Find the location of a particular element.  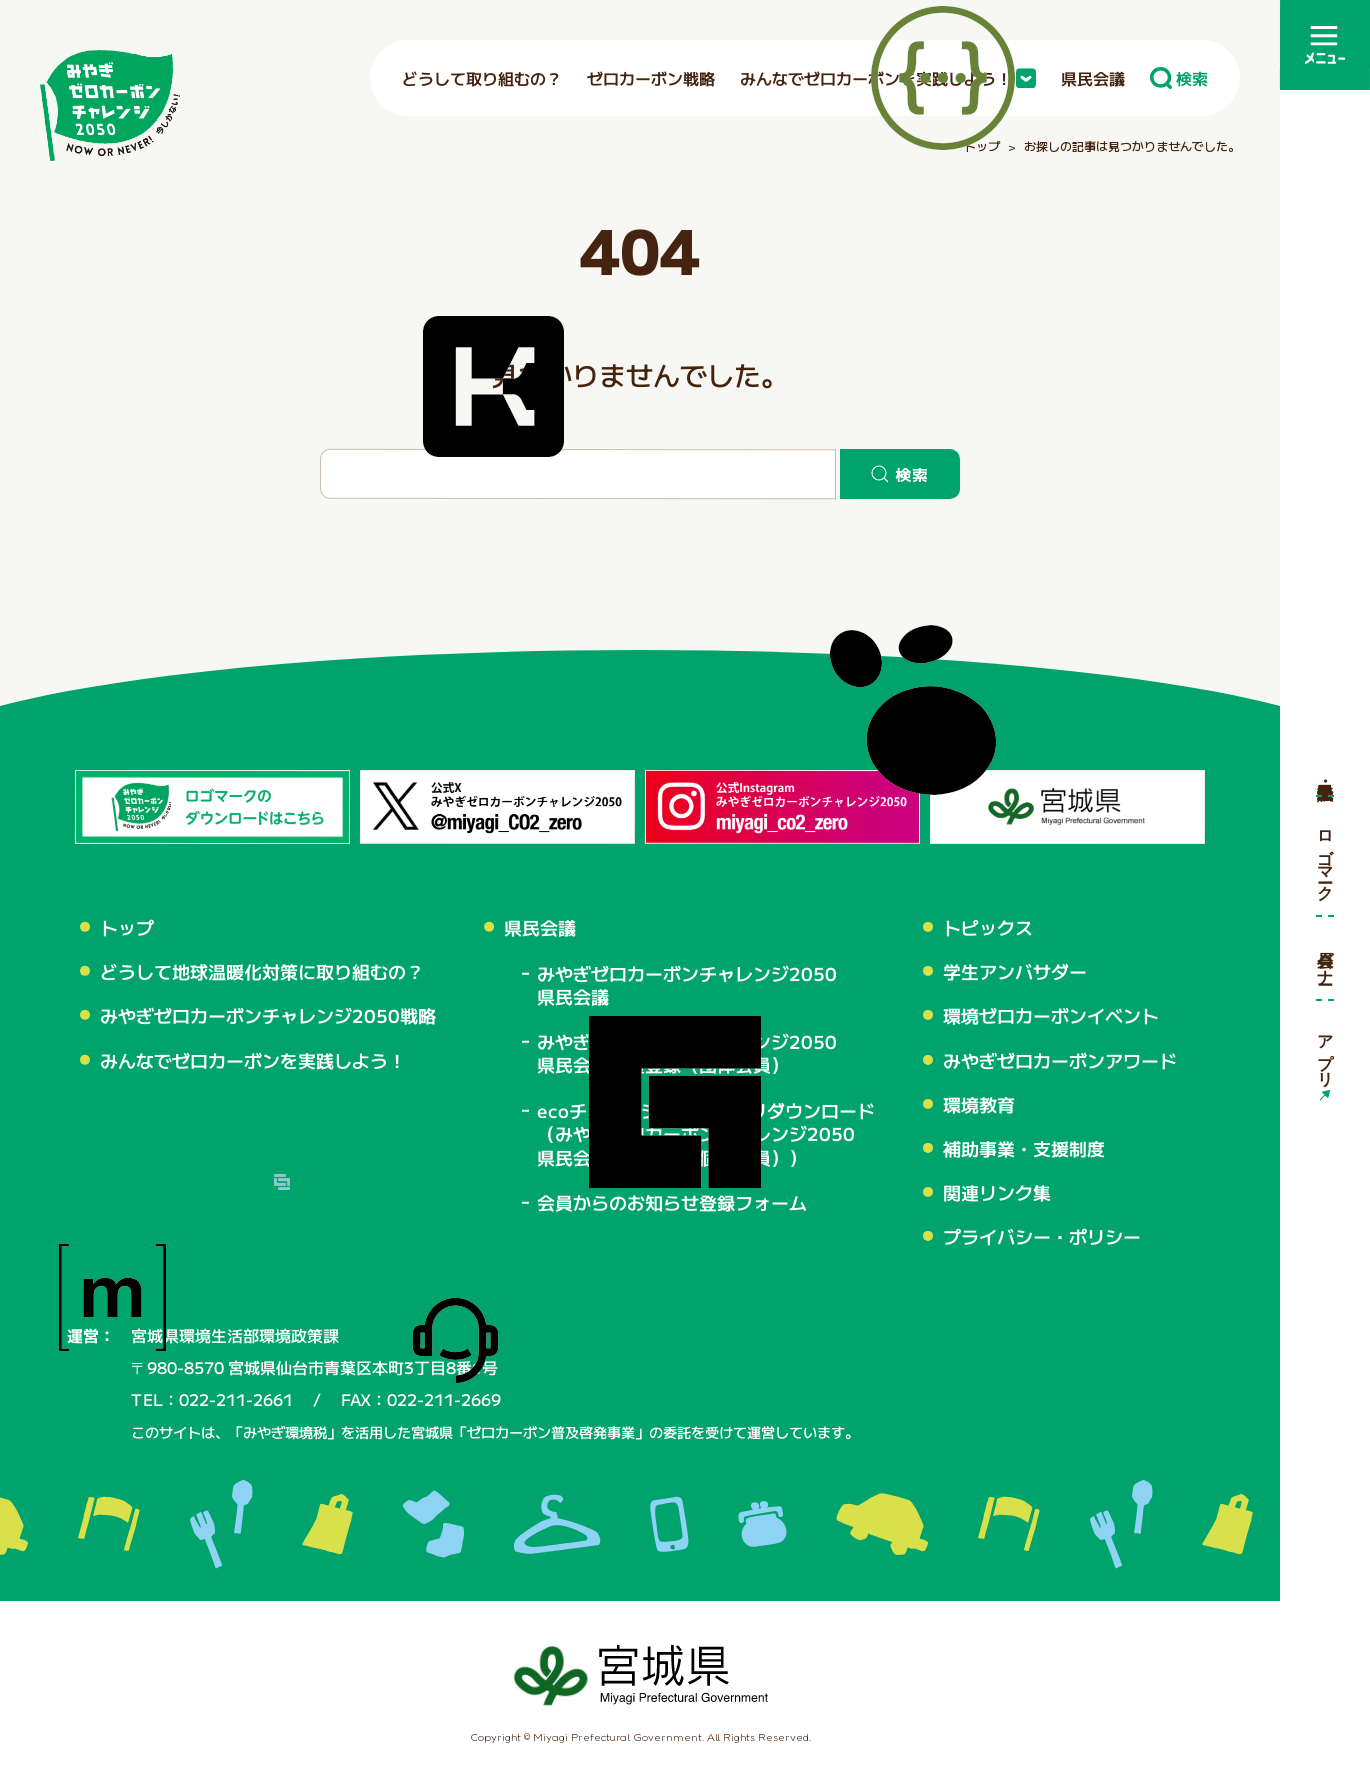

skaffold application or service is located at coordinates (282, 1182).